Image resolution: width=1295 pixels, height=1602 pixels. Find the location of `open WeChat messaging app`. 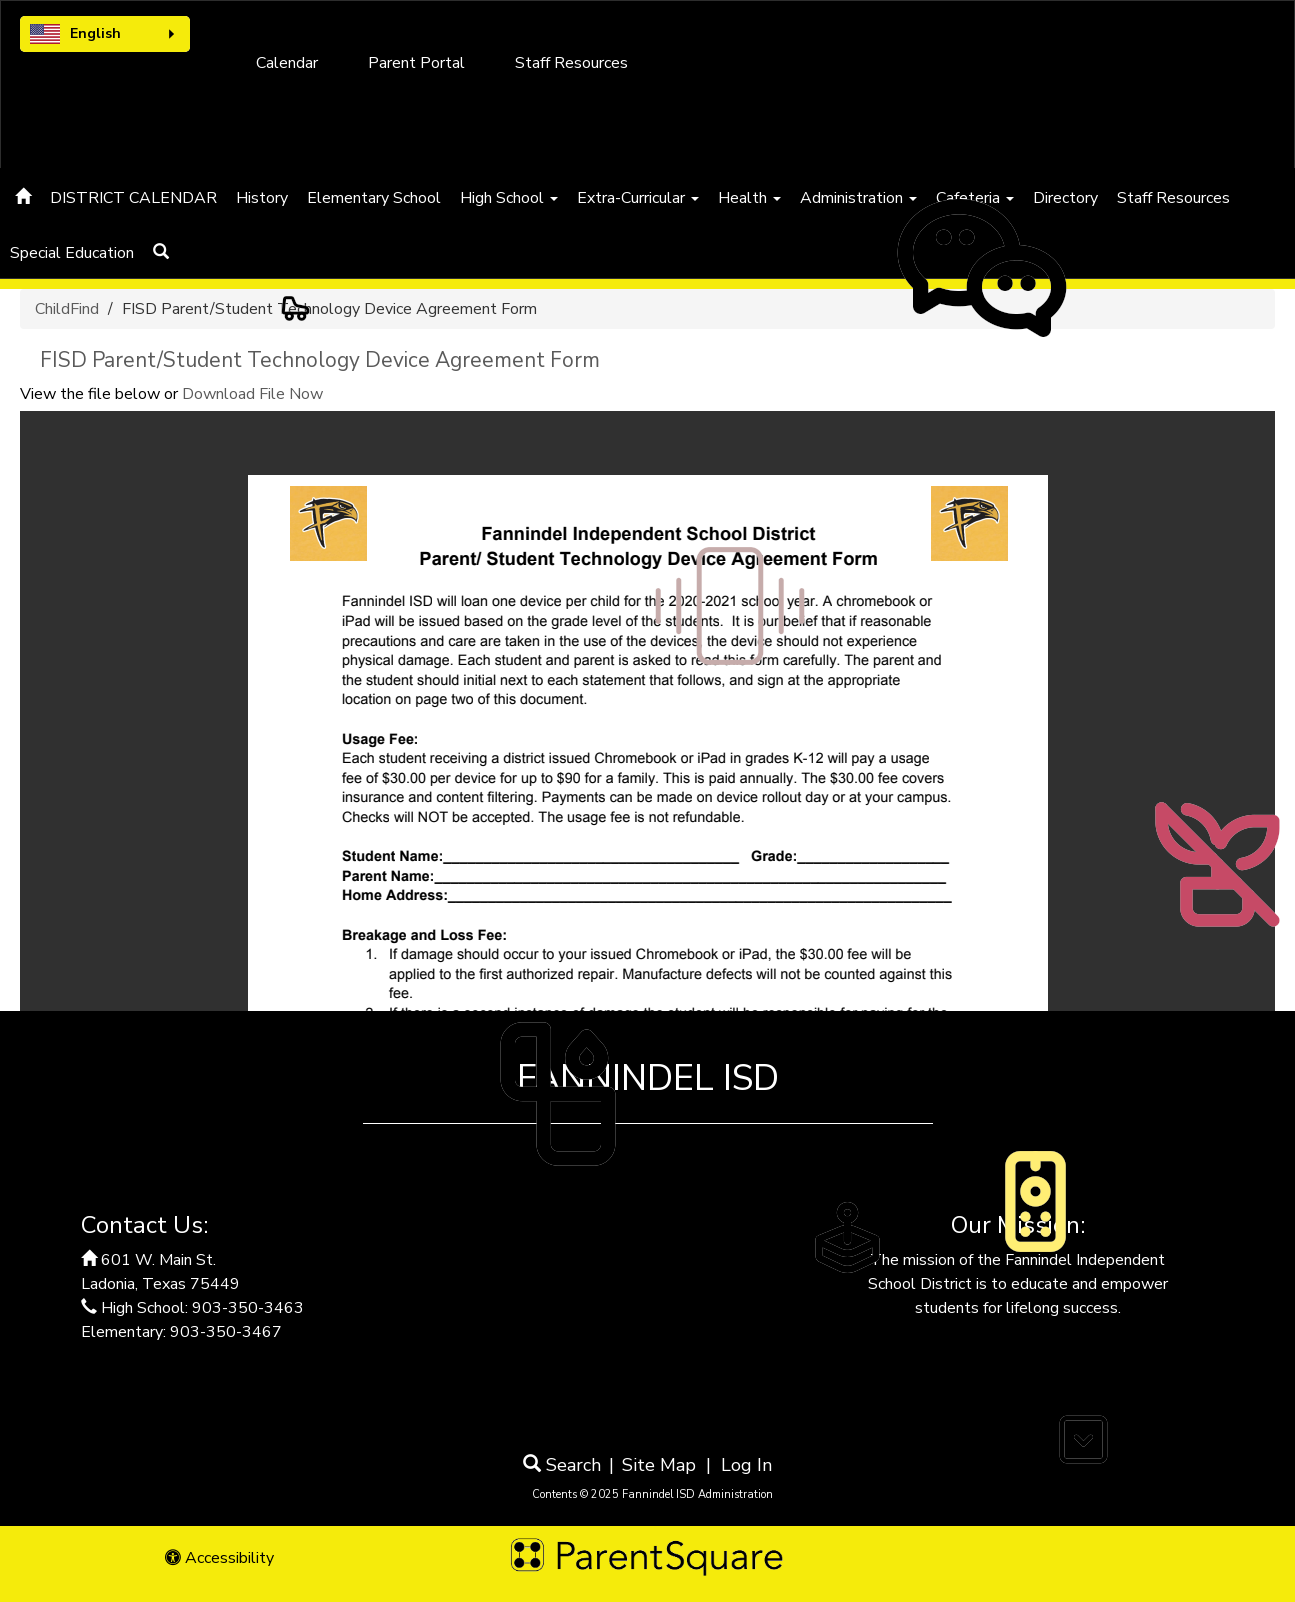

open WeChat messaging app is located at coordinates (982, 268).